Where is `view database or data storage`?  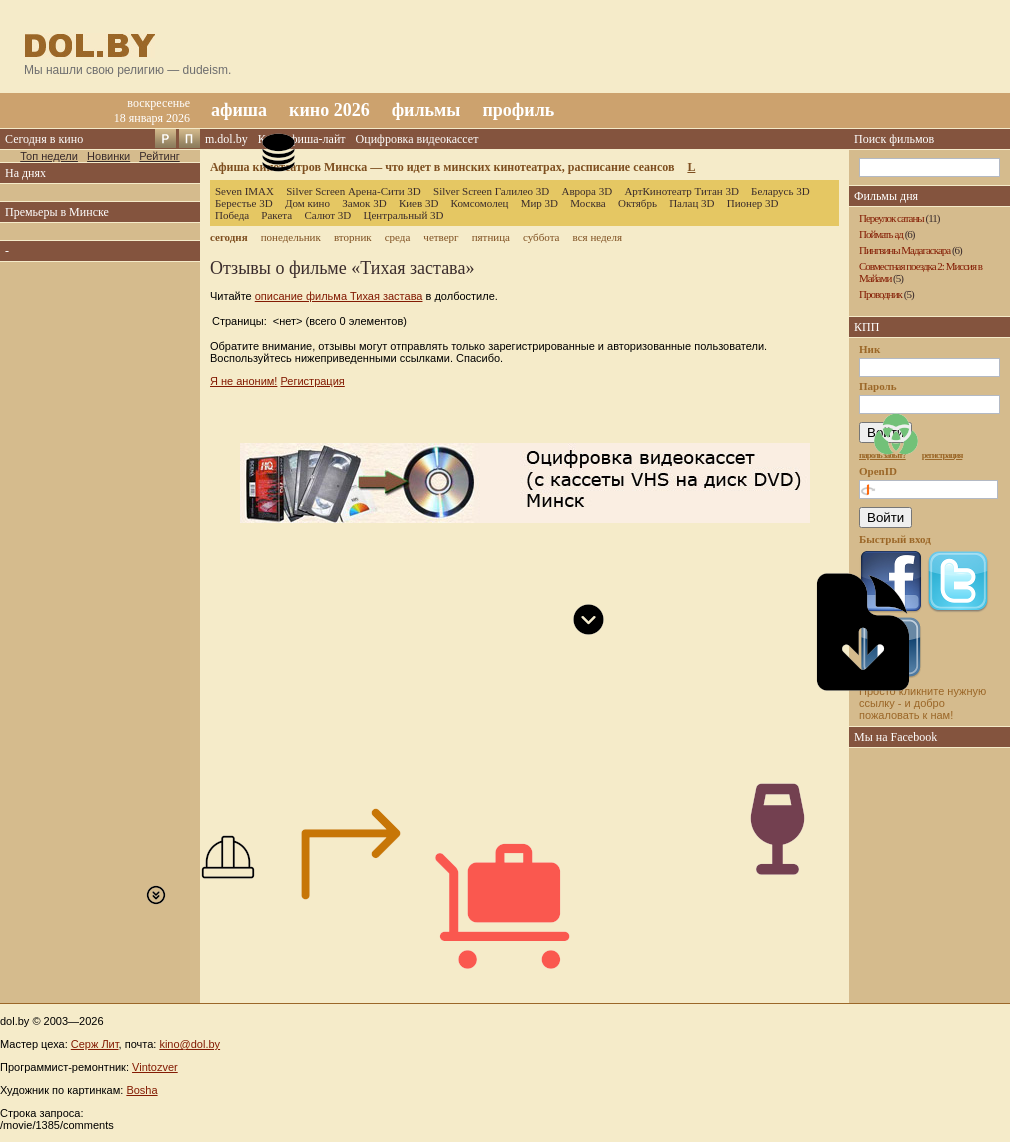 view database or data storage is located at coordinates (278, 152).